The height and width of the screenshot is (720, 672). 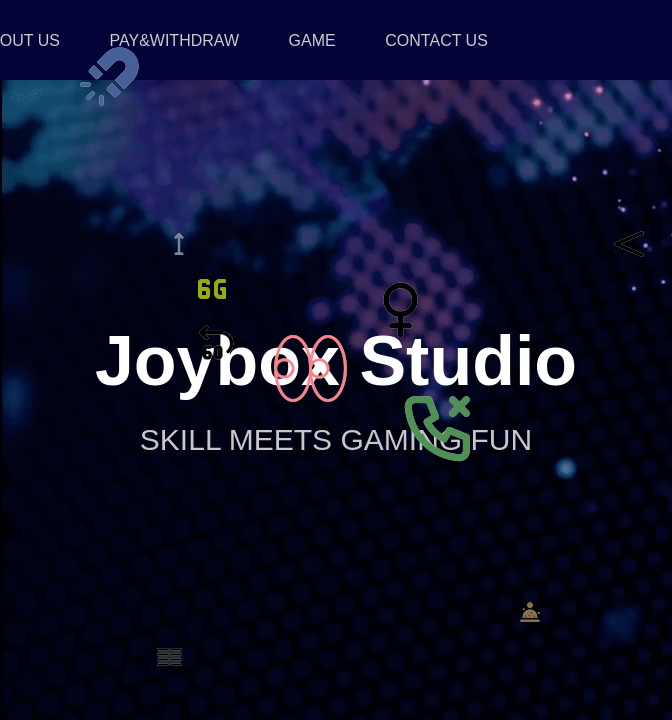 What do you see at coordinates (629, 244) in the screenshot?
I see `less than comparison operator` at bounding box center [629, 244].